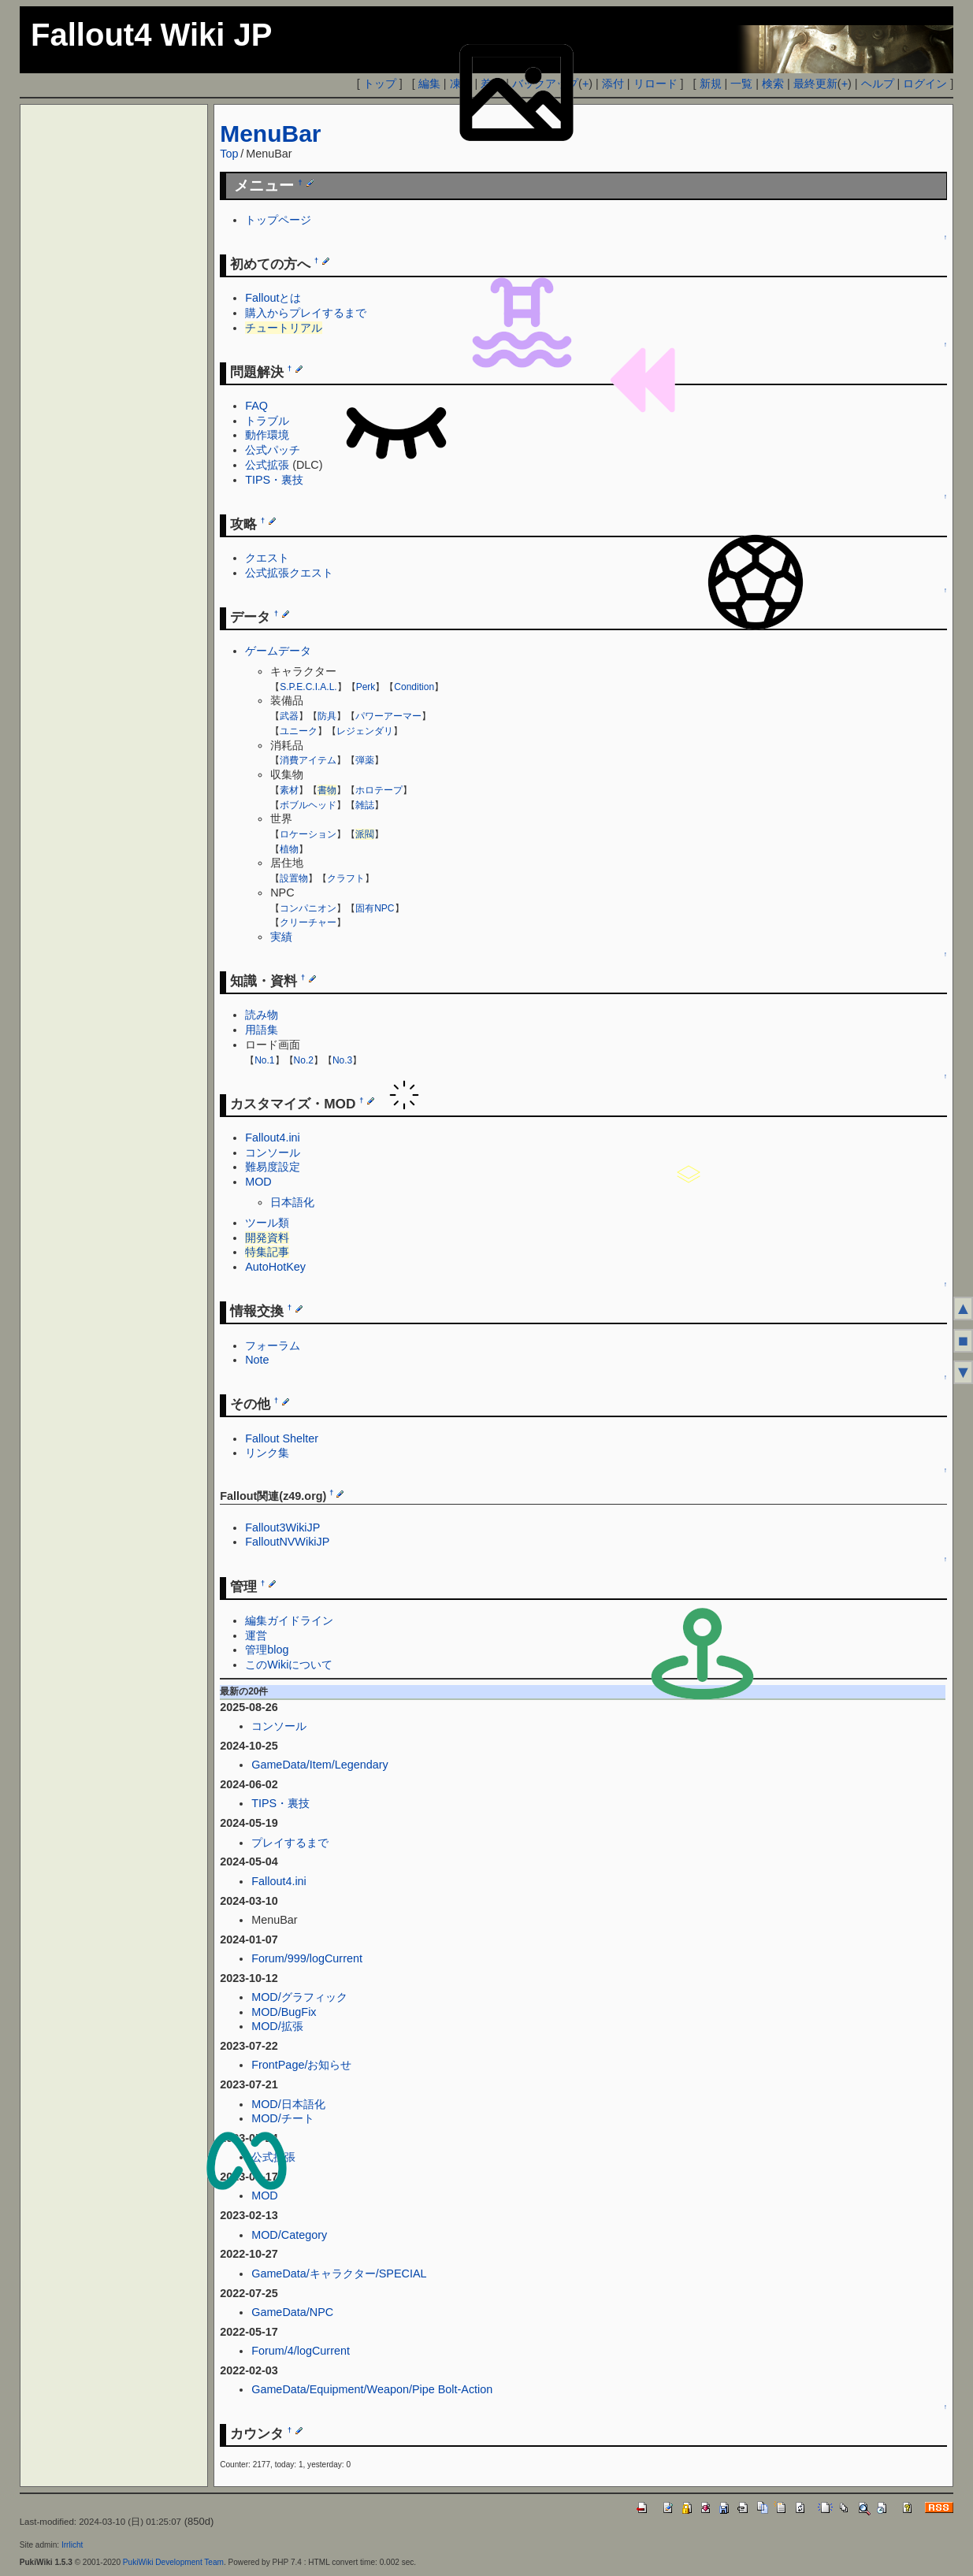 Image resolution: width=973 pixels, height=2576 pixels. What do you see at coordinates (702, 1655) in the screenshot?
I see `mark a location on the map` at bounding box center [702, 1655].